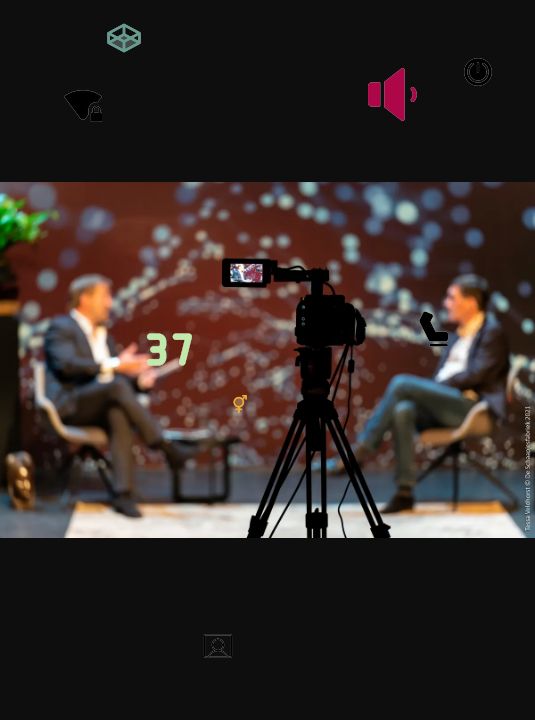 This screenshot has width=535, height=720. I want to click on select or reserve a seat, so click(433, 329).